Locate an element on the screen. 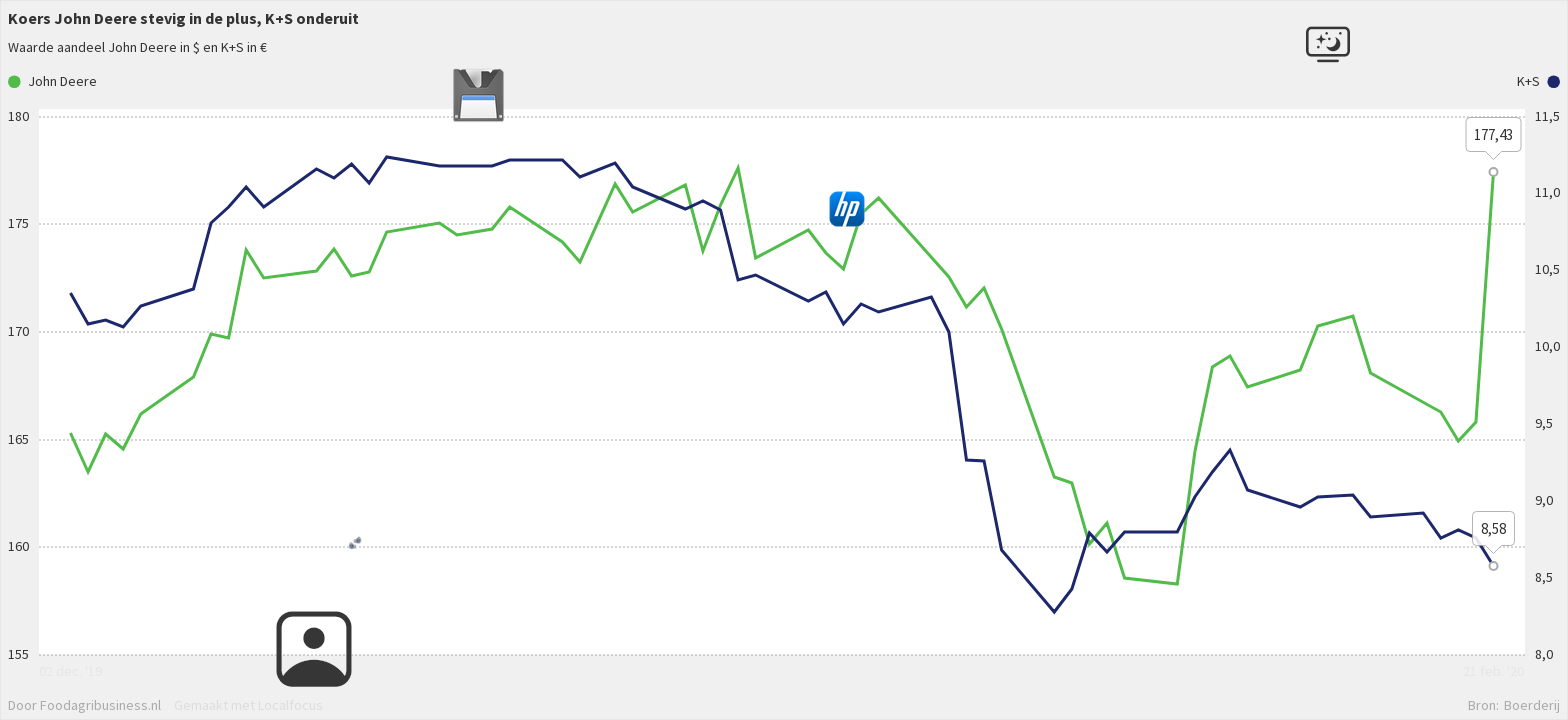 The width and height of the screenshot is (1568, 720). connect beats wireless earbuds is located at coordinates (355, 543).